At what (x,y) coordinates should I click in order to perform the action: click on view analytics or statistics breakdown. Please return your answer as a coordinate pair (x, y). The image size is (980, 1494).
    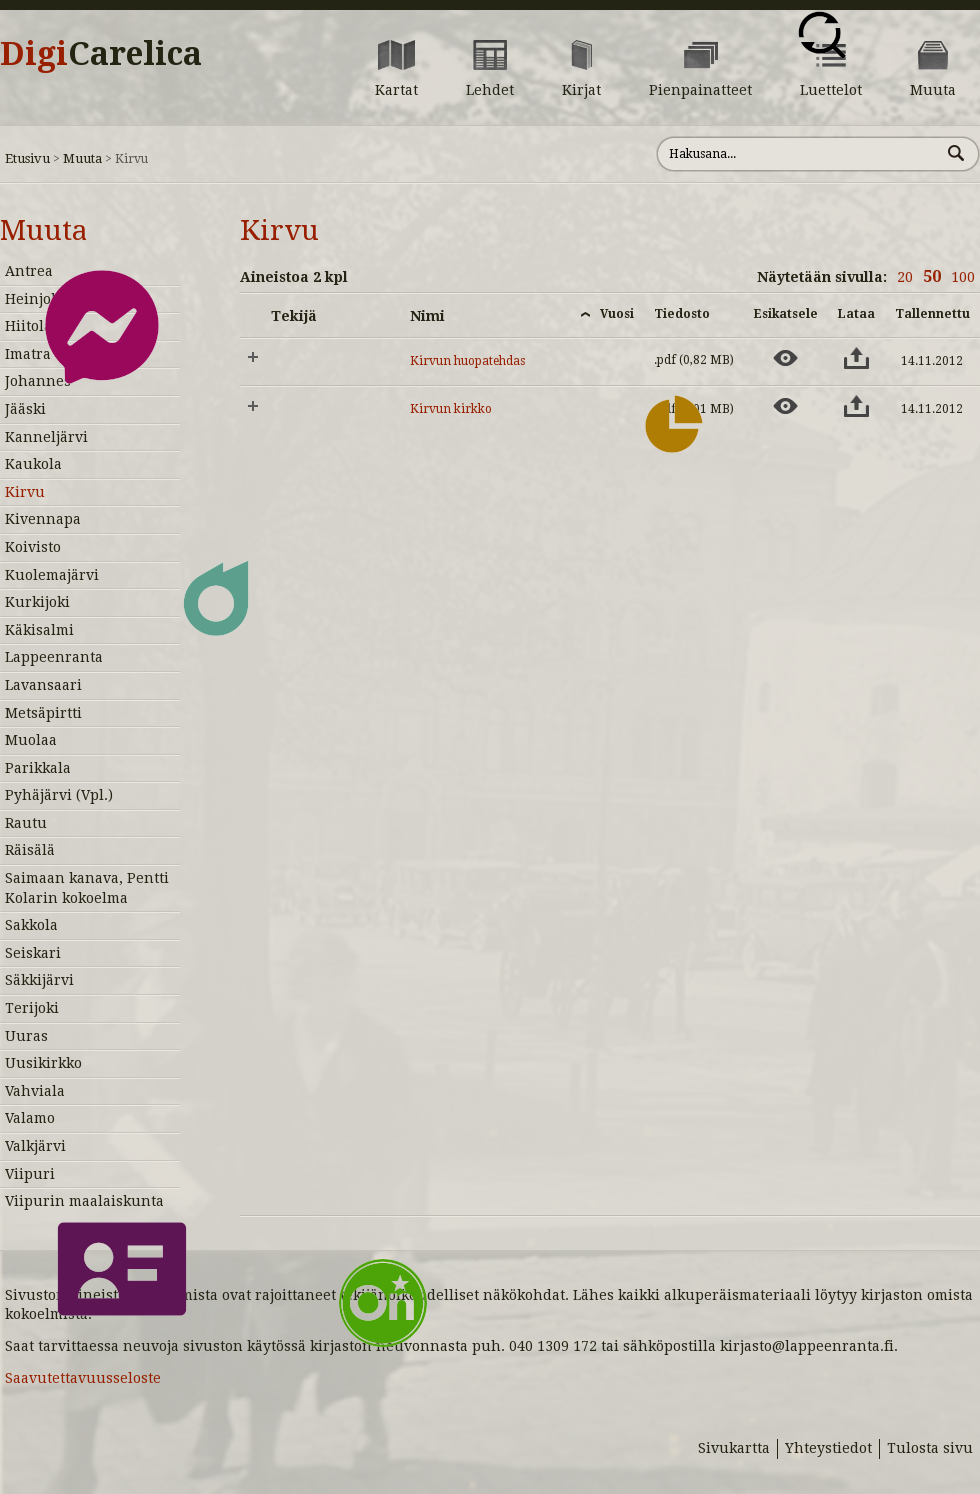
    Looking at the image, I should click on (672, 426).